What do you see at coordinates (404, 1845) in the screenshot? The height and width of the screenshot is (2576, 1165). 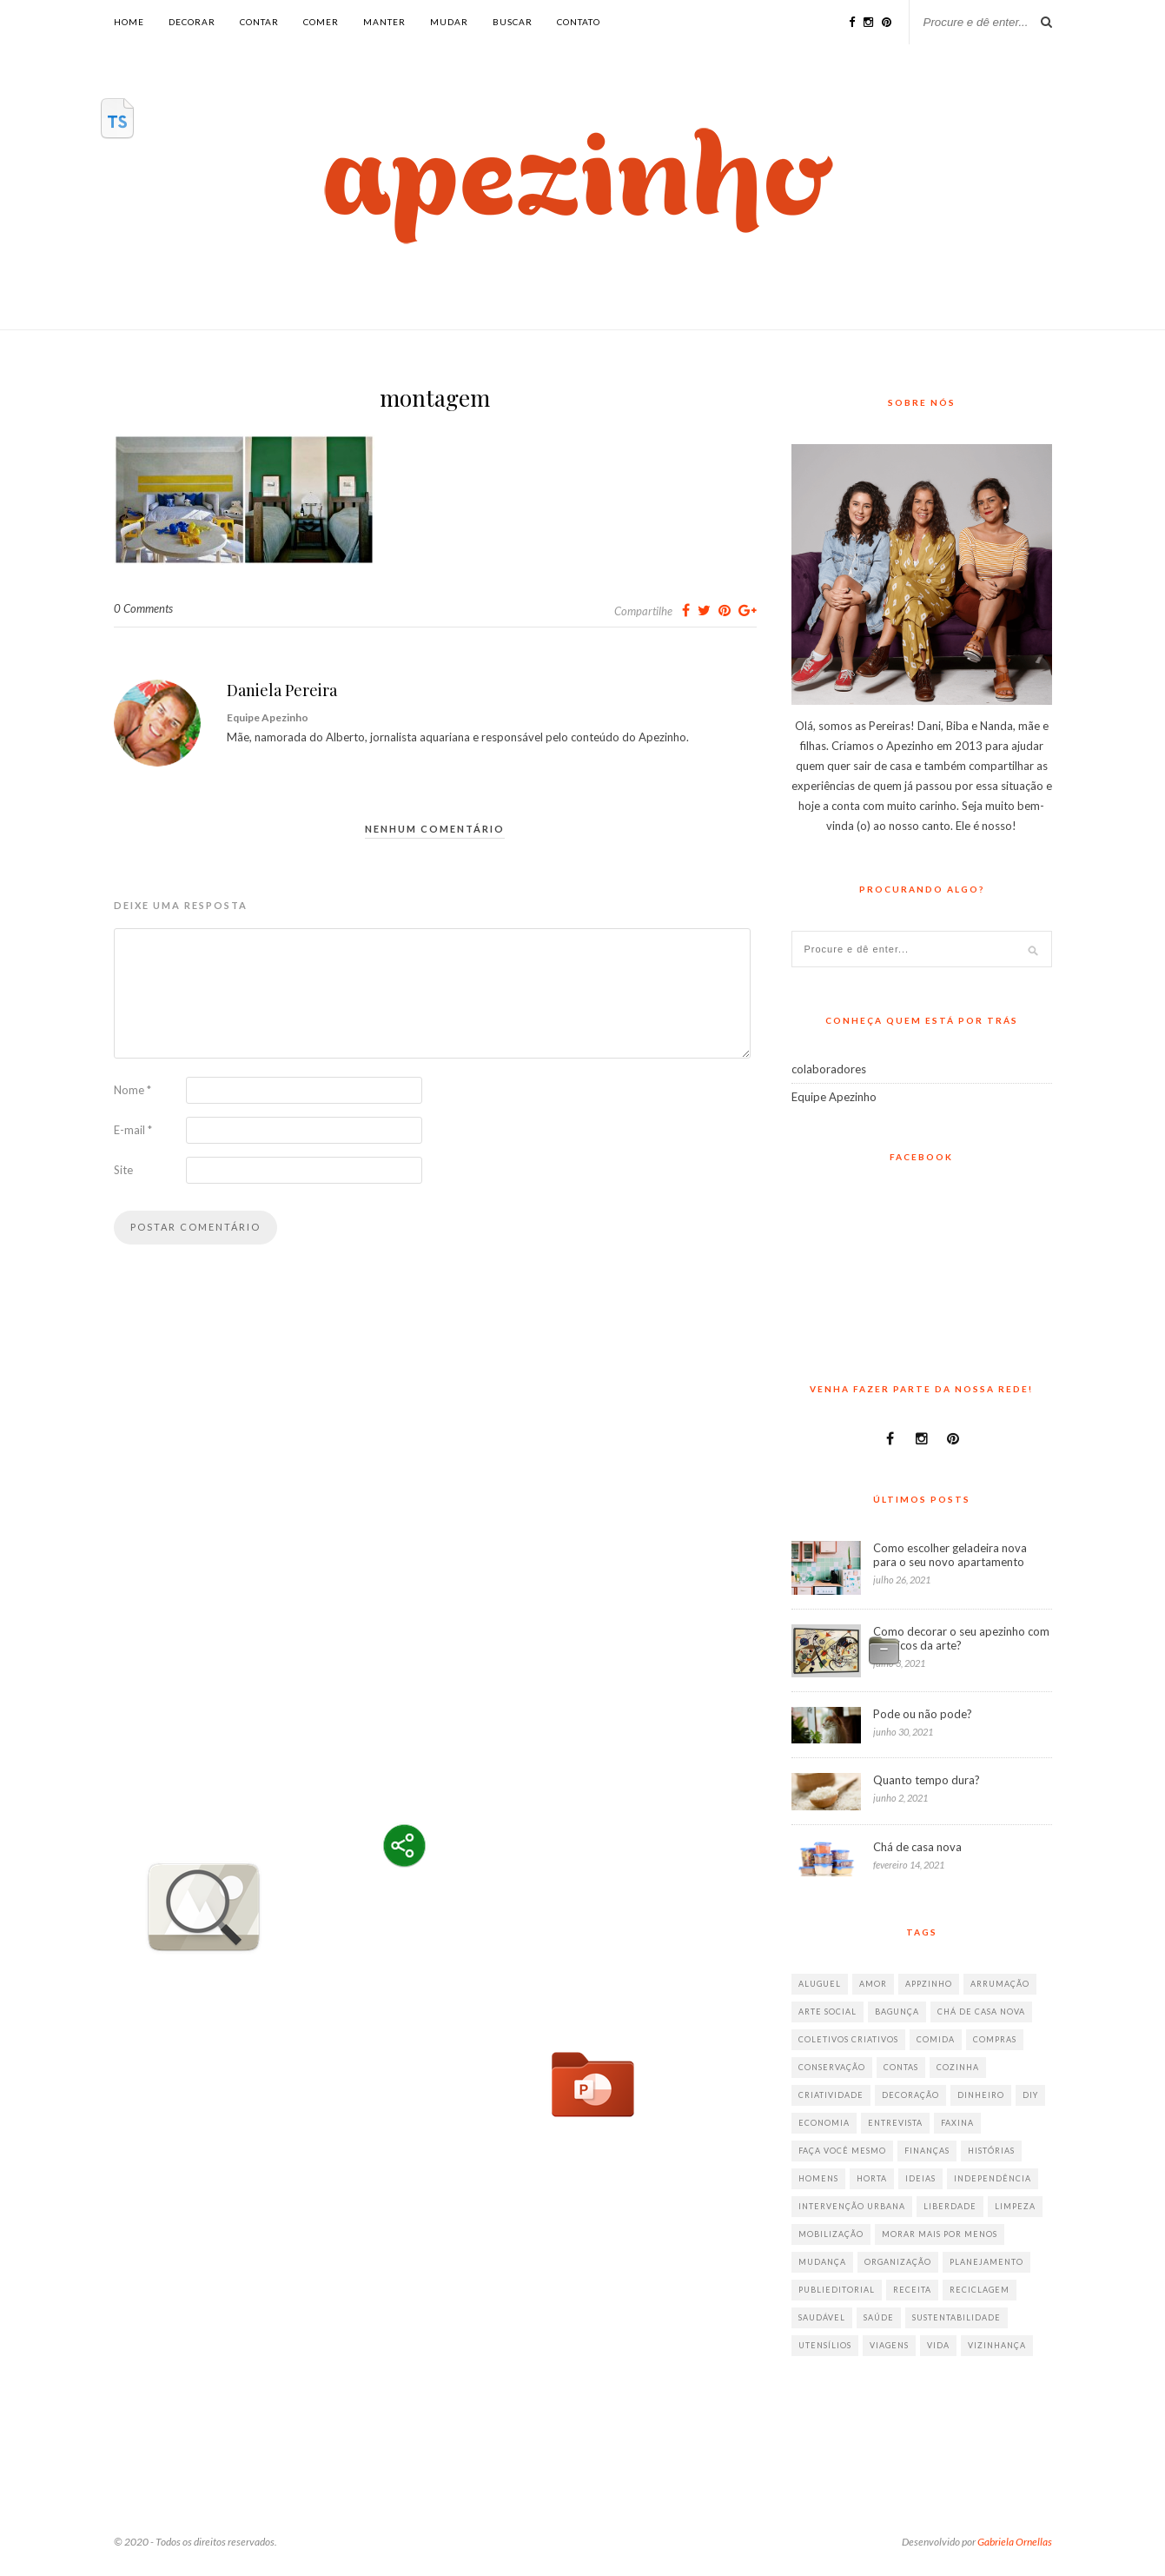 I see `indicates a shared file or folder` at bounding box center [404, 1845].